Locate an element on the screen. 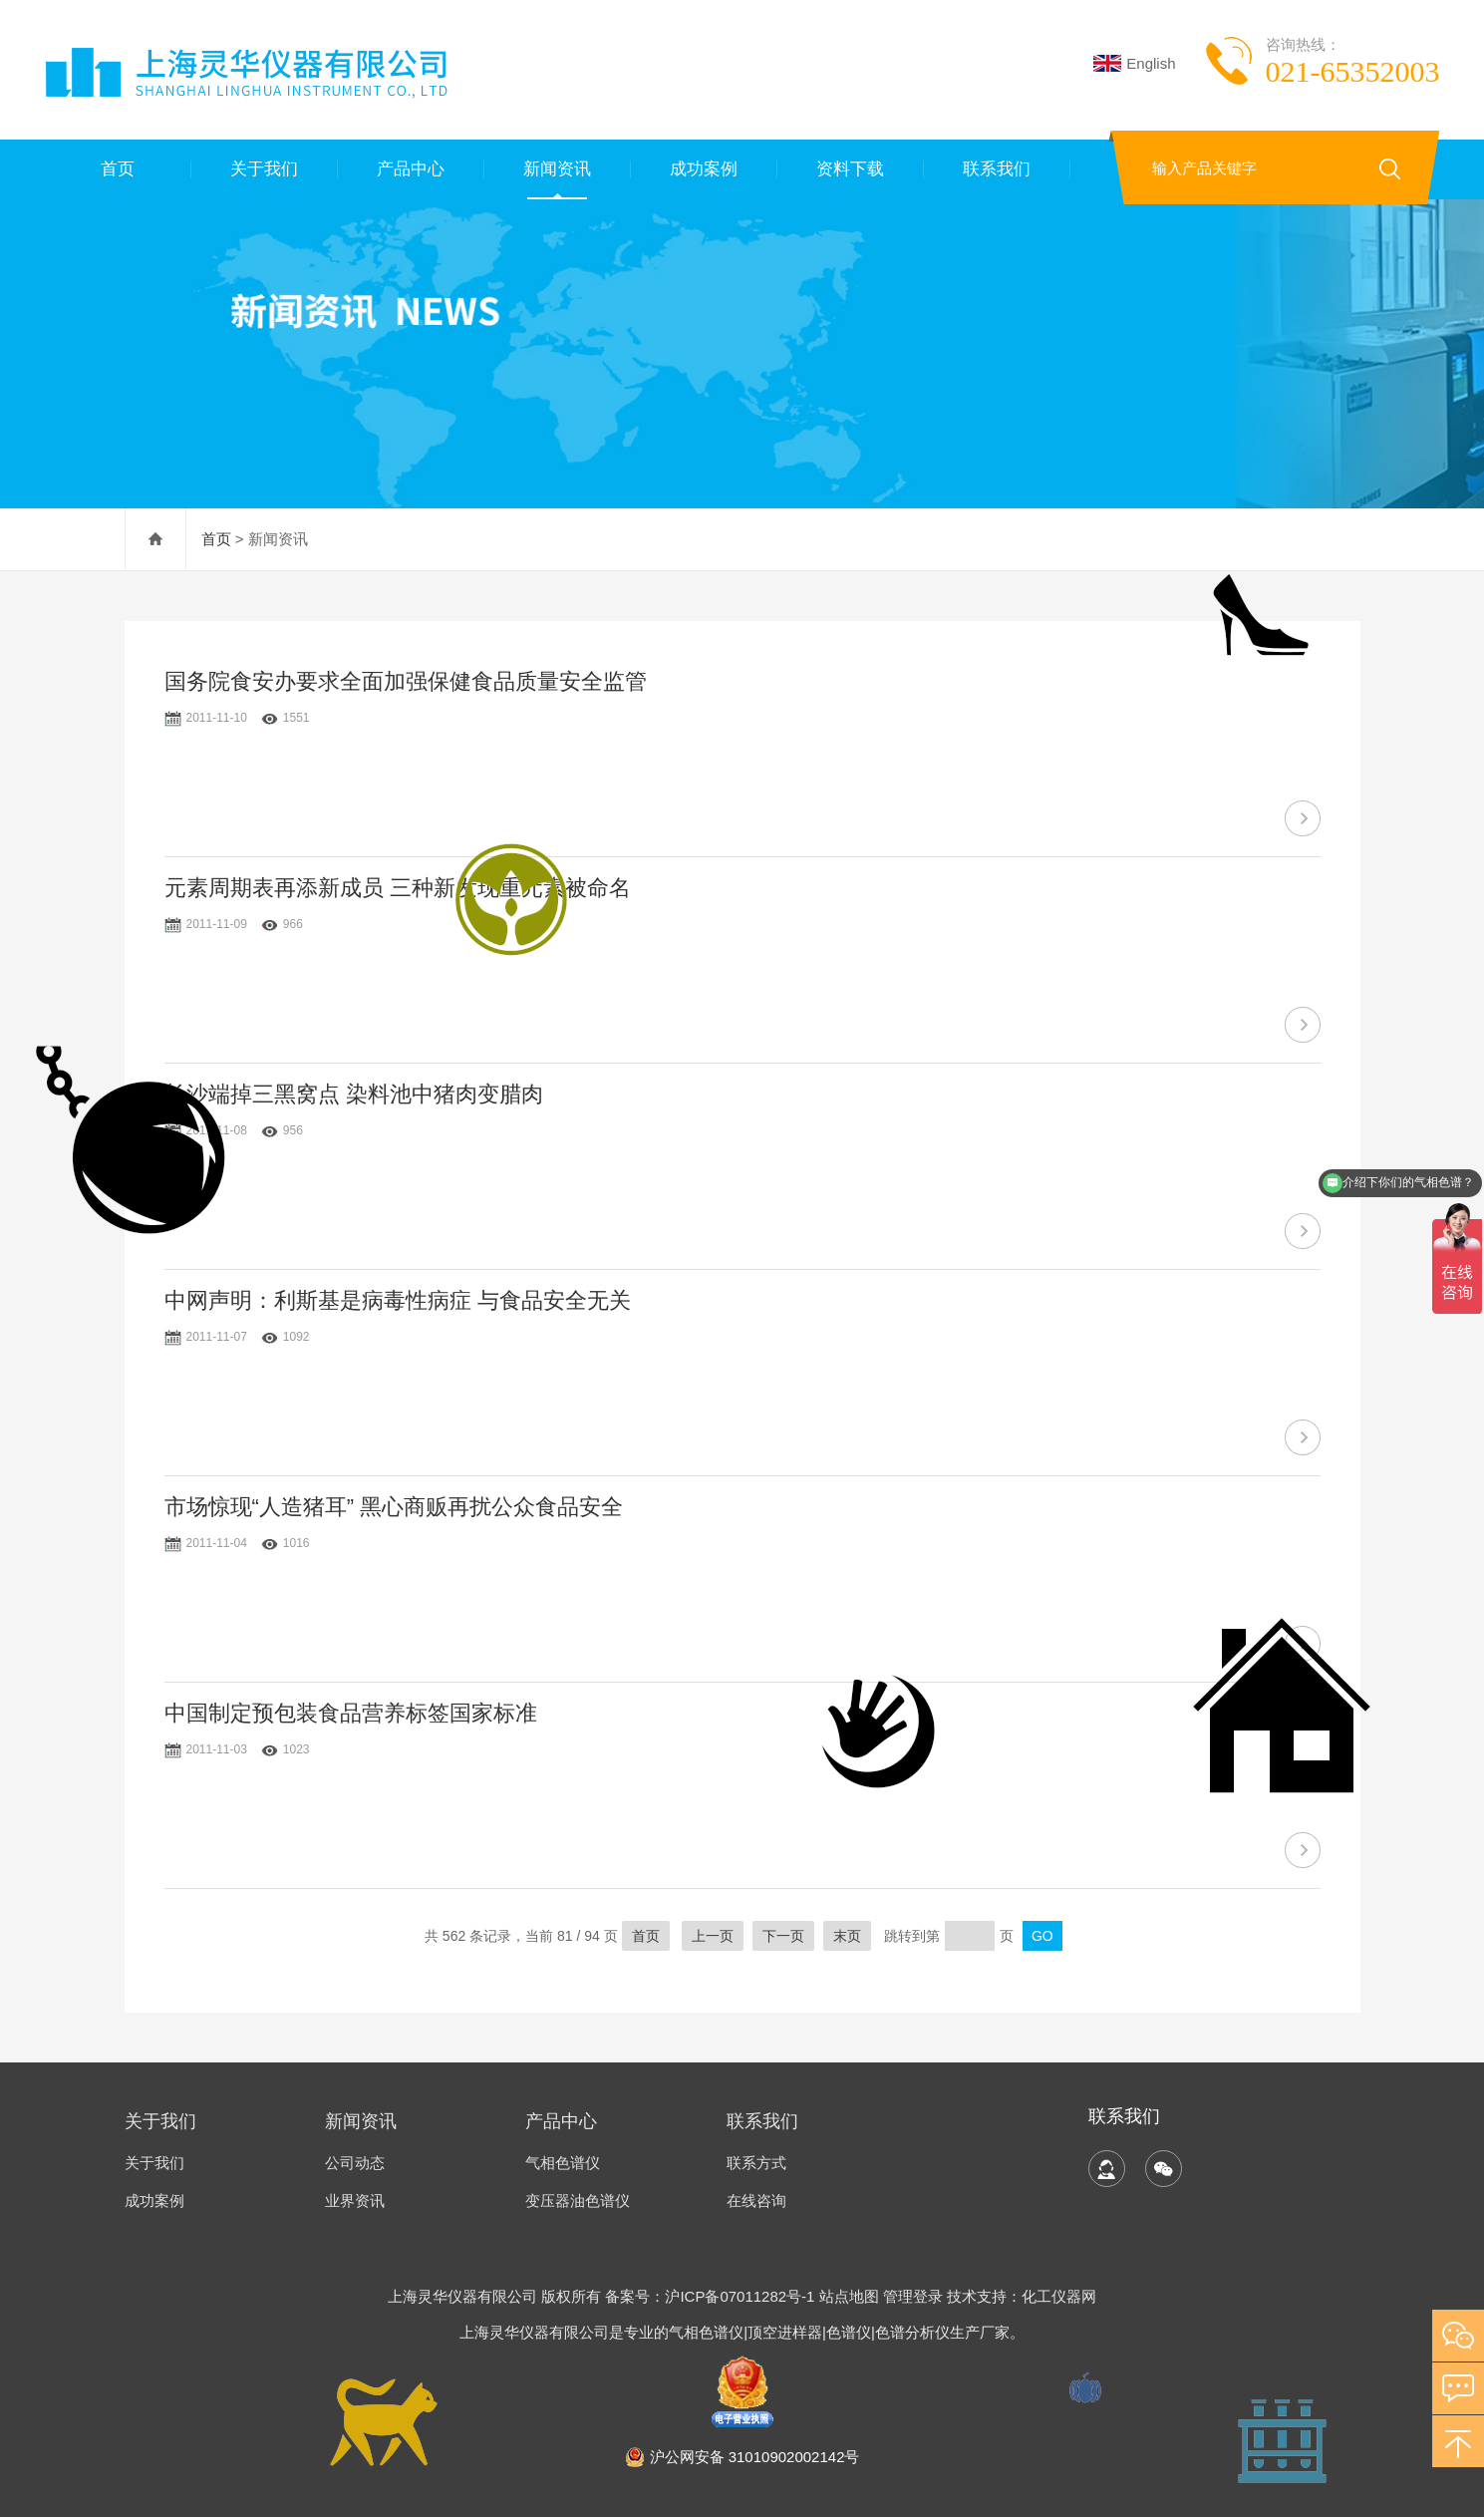 Image resolution: width=1484 pixels, height=2517 pixels. demolish or destroy an item is located at coordinates (131, 1139).